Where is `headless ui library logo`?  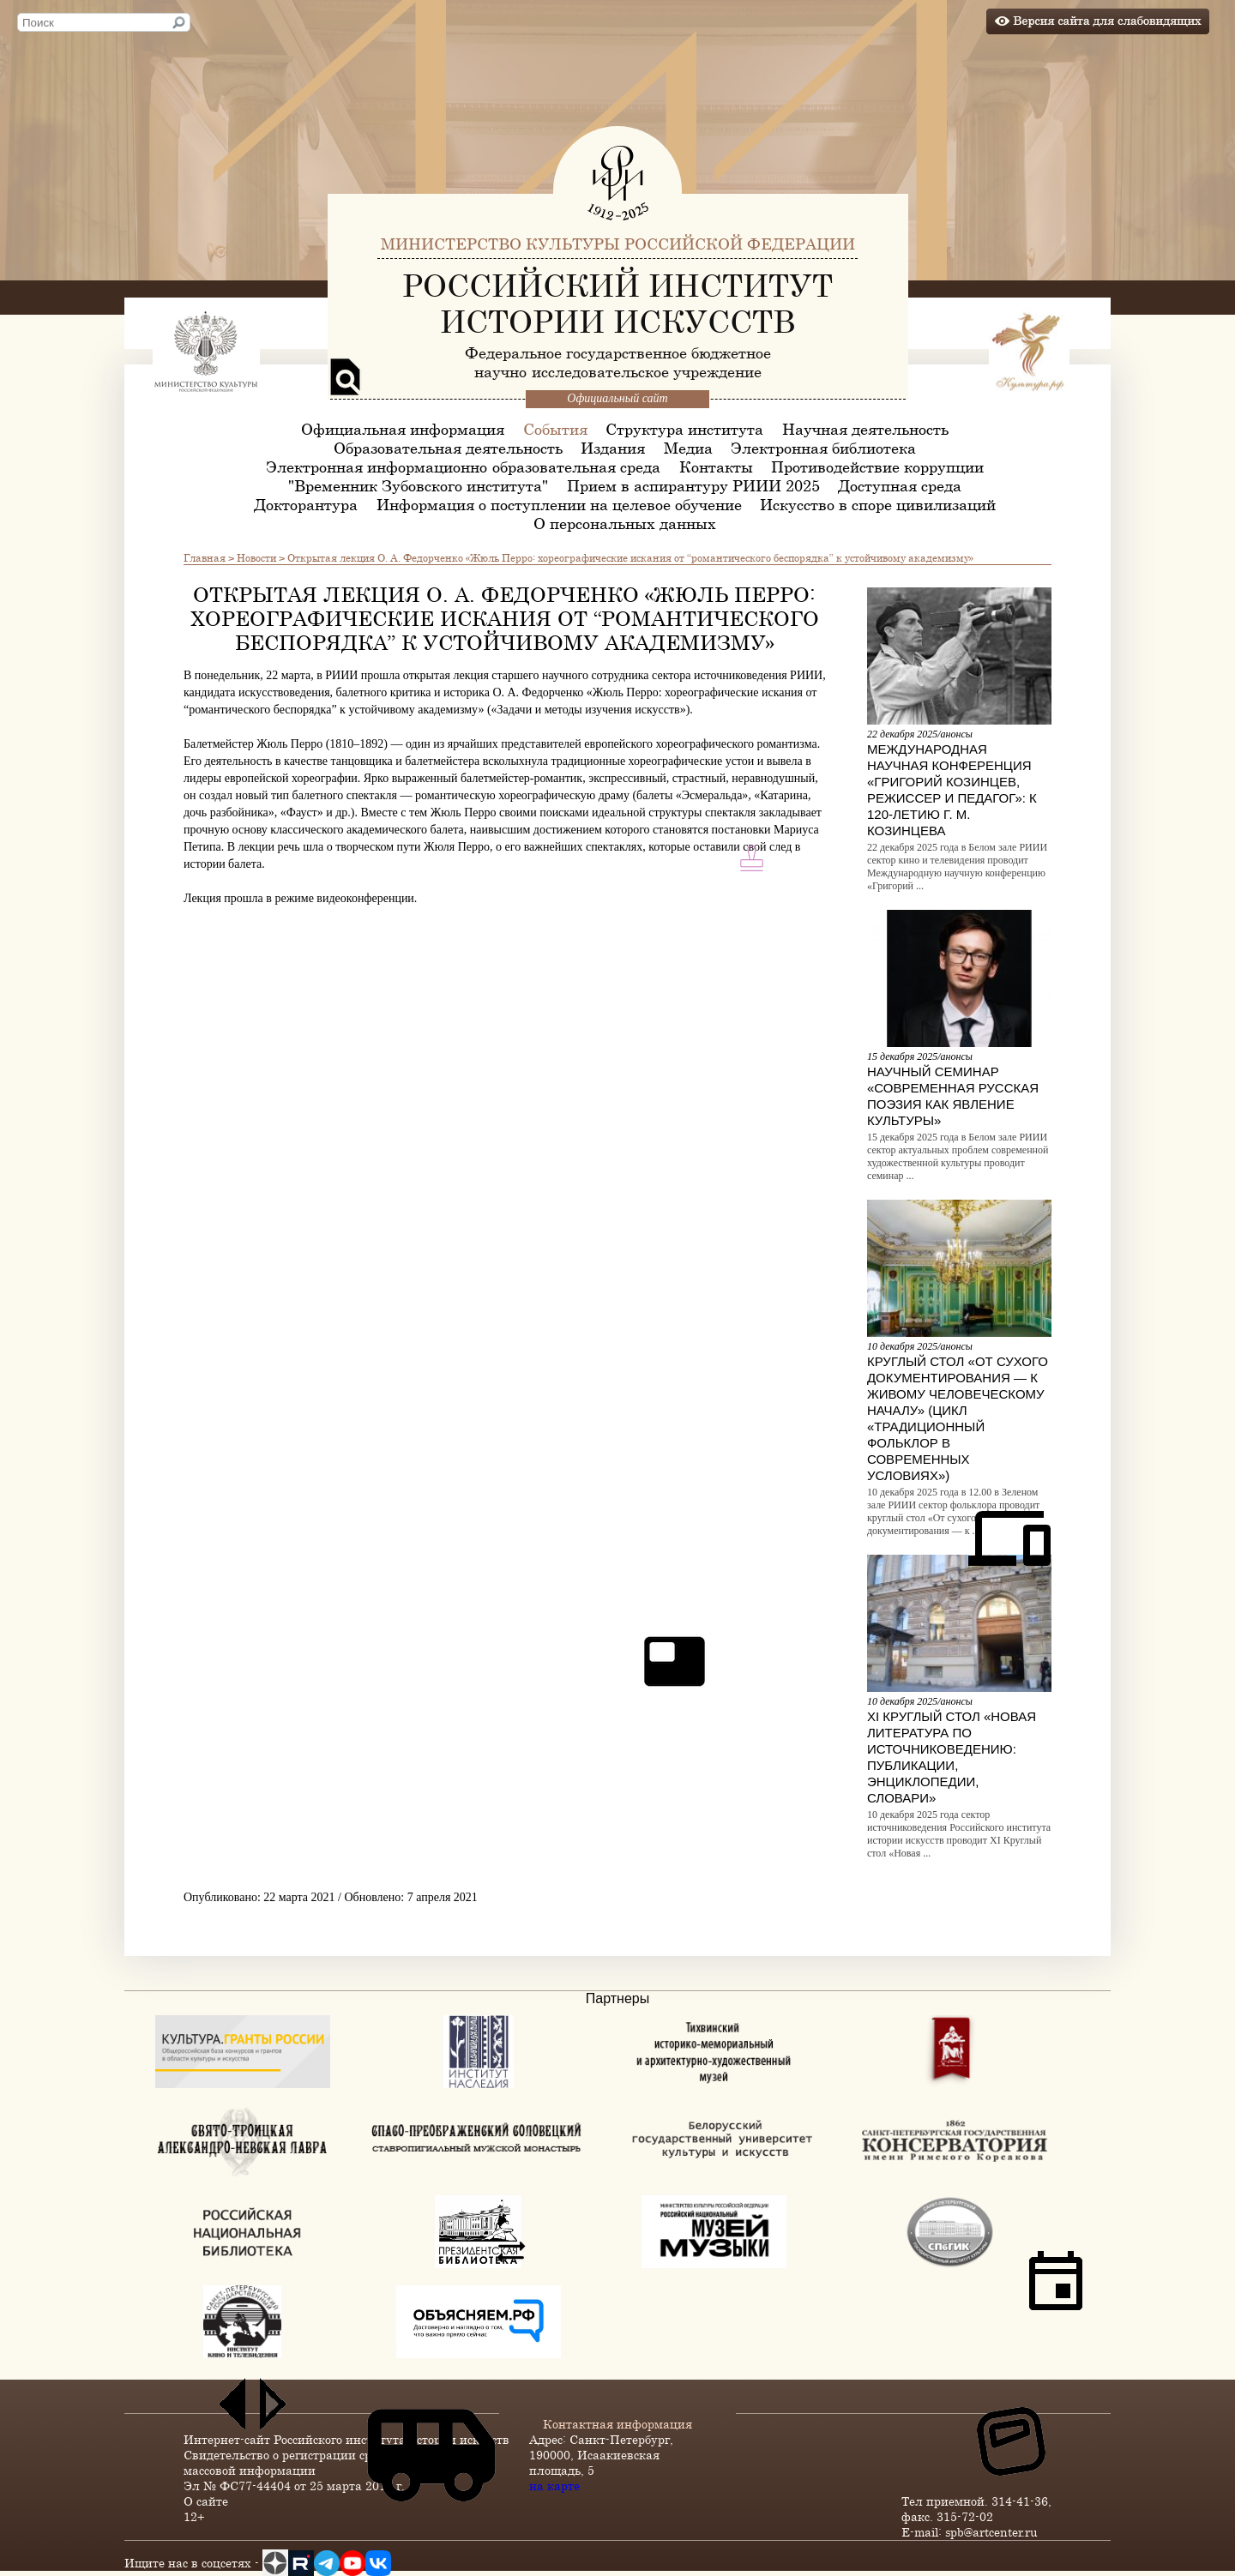
headless ui library logo is located at coordinates (1011, 2441).